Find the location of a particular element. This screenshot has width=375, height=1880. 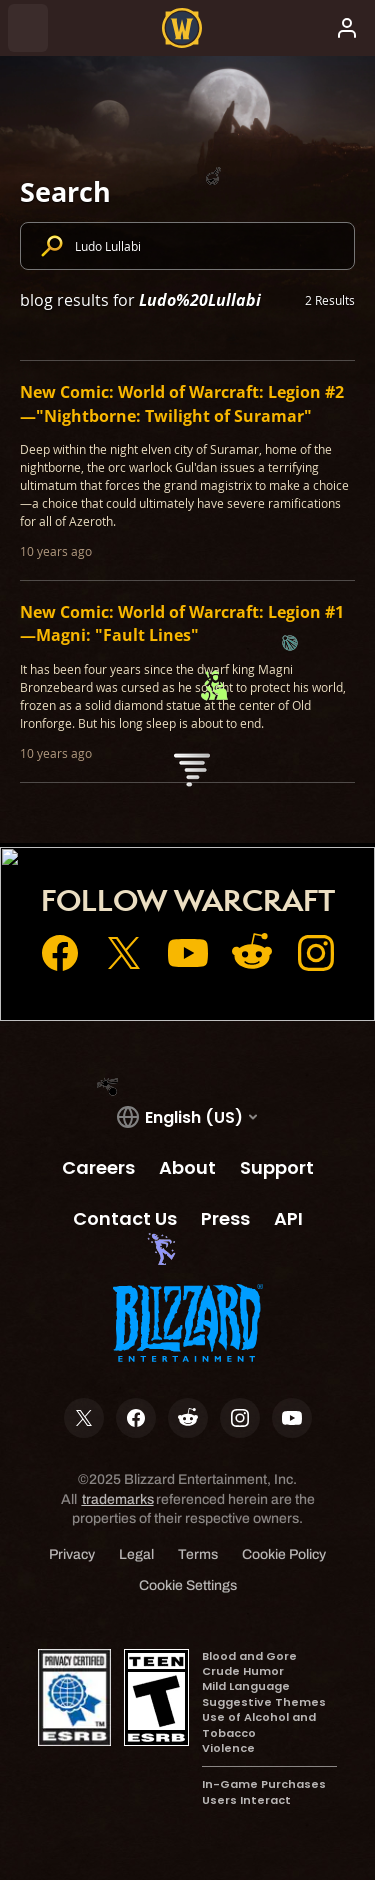

indicates tornado or severe storm warning is located at coordinates (192, 770).